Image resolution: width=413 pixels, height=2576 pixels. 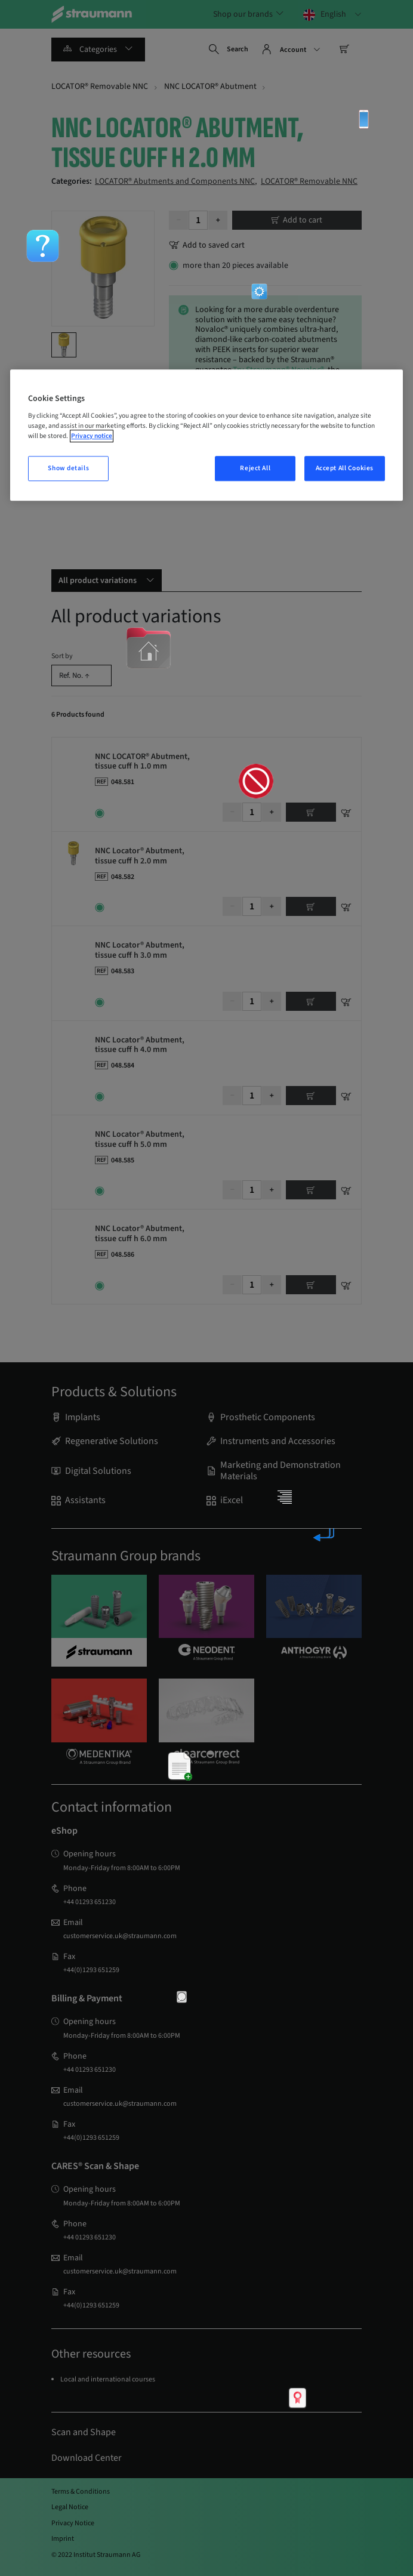 What do you see at coordinates (259, 291) in the screenshot?
I see `windows installer package file` at bounding box center [259, 291].